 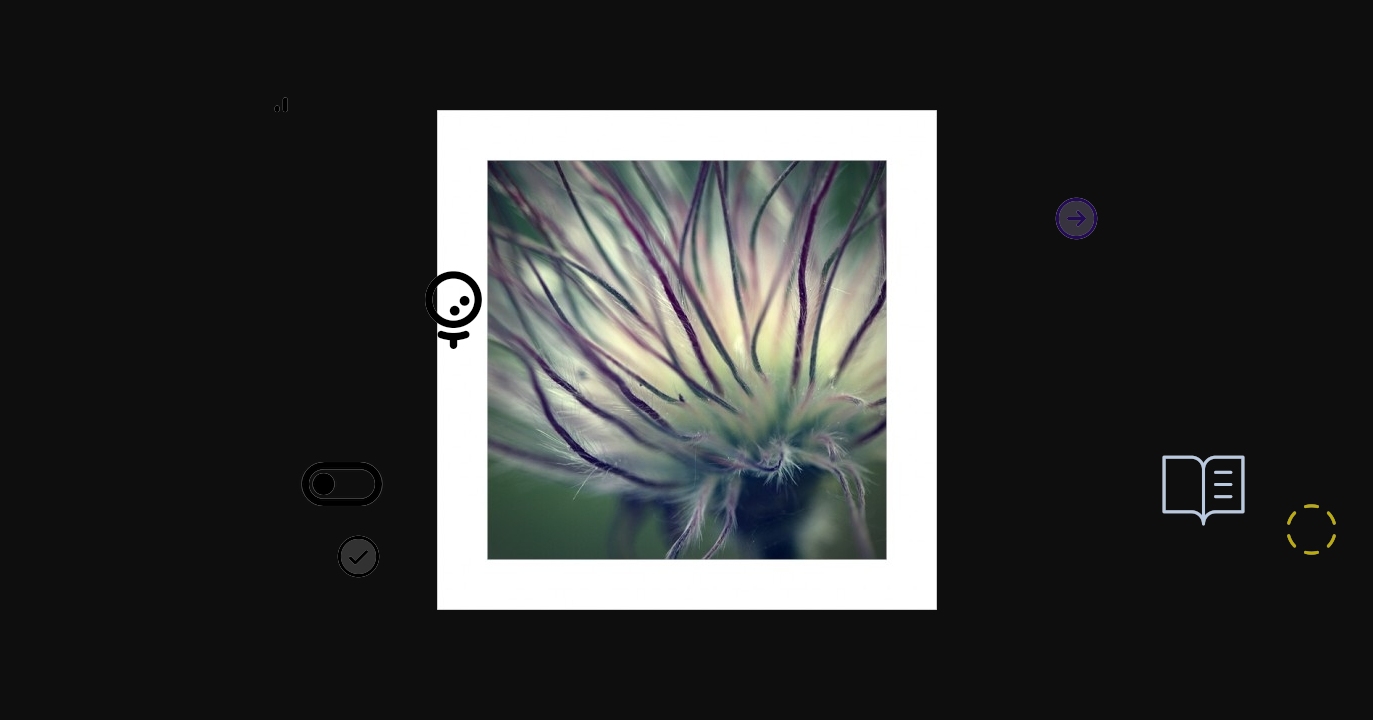 I want to click on indicates successful completion of an action, so click(x=358, y=556).